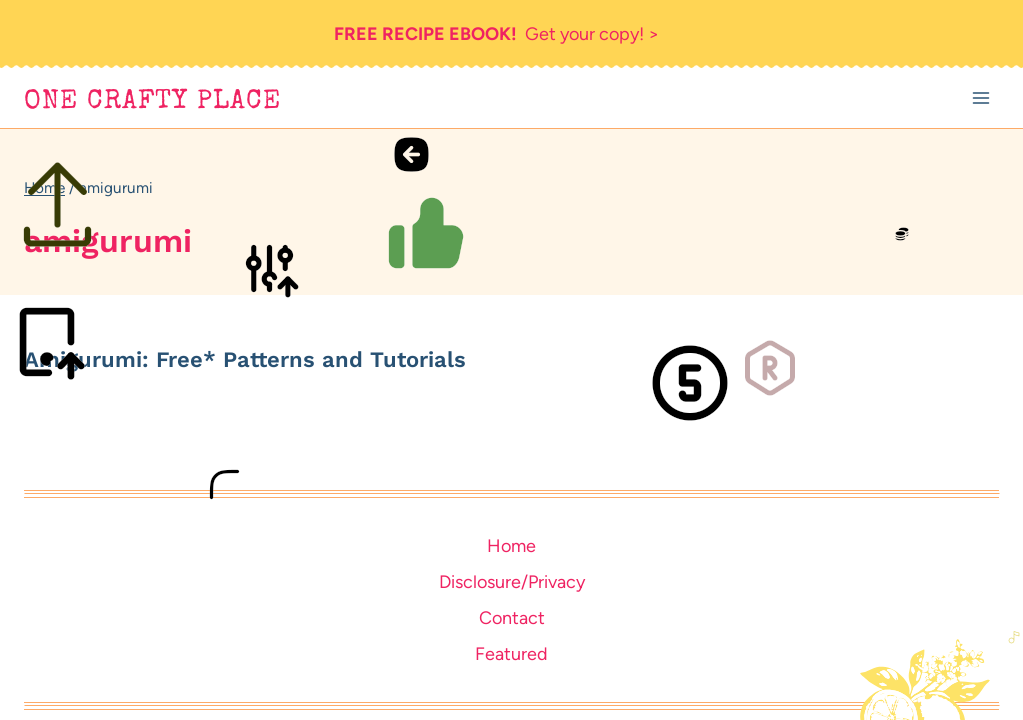 The height and width of the screenshot is (720, 1023). What do you see at coordinates (411, 154) in the screenshot?
I see `go back to the previous screen` at bounding box center [411, 154].